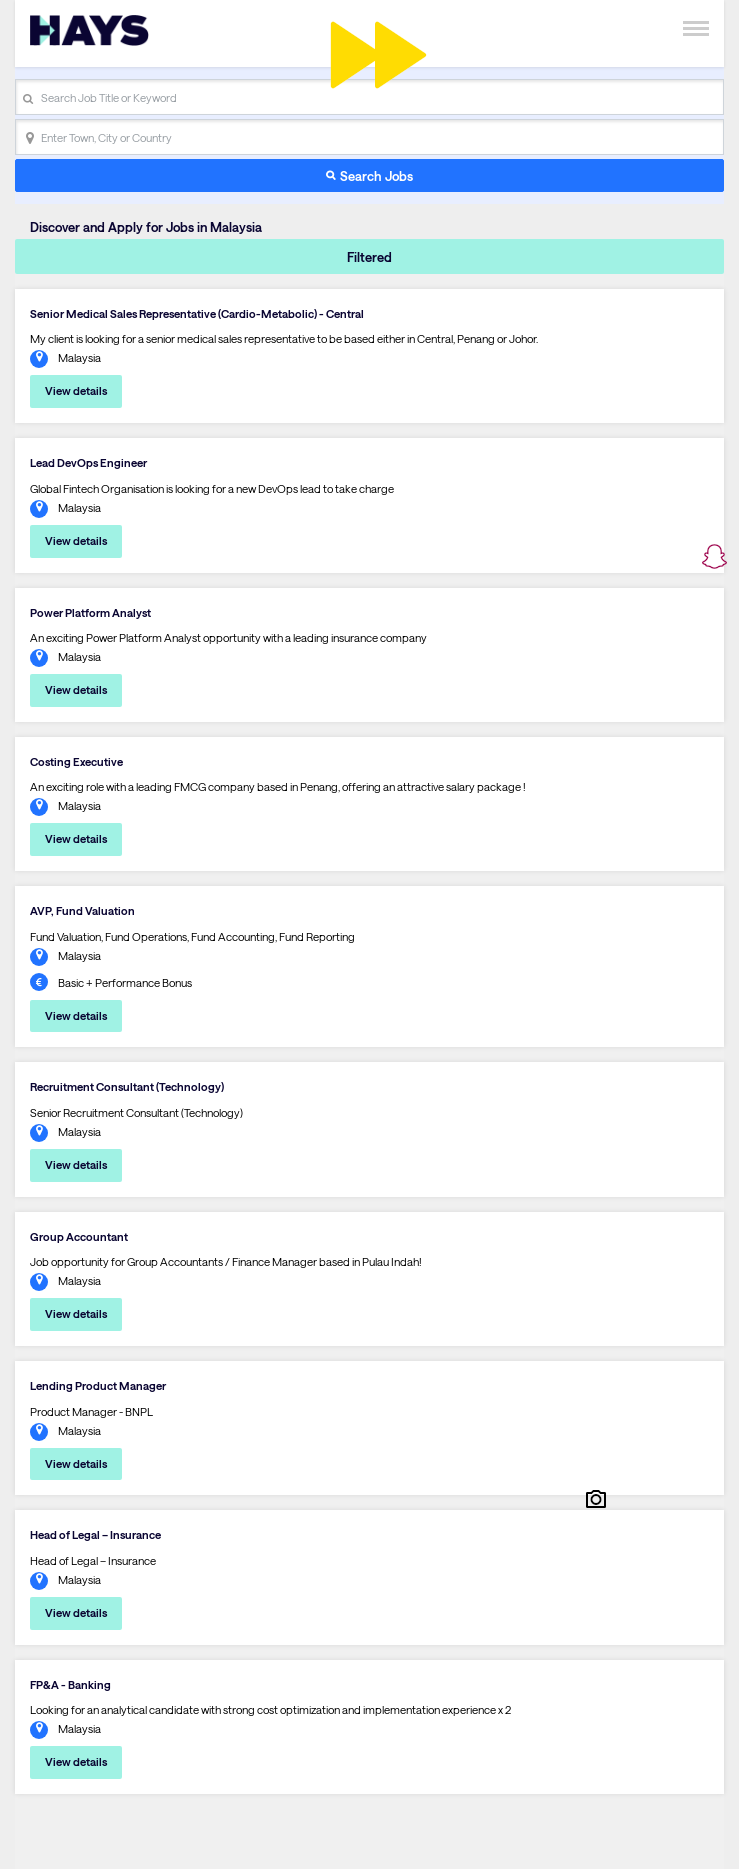 Image resolution: width=739 pixels, height=1869 pixels. Describe the element at coordinates (596, 1499) in the screenshot. I see `take a photo` at that location.